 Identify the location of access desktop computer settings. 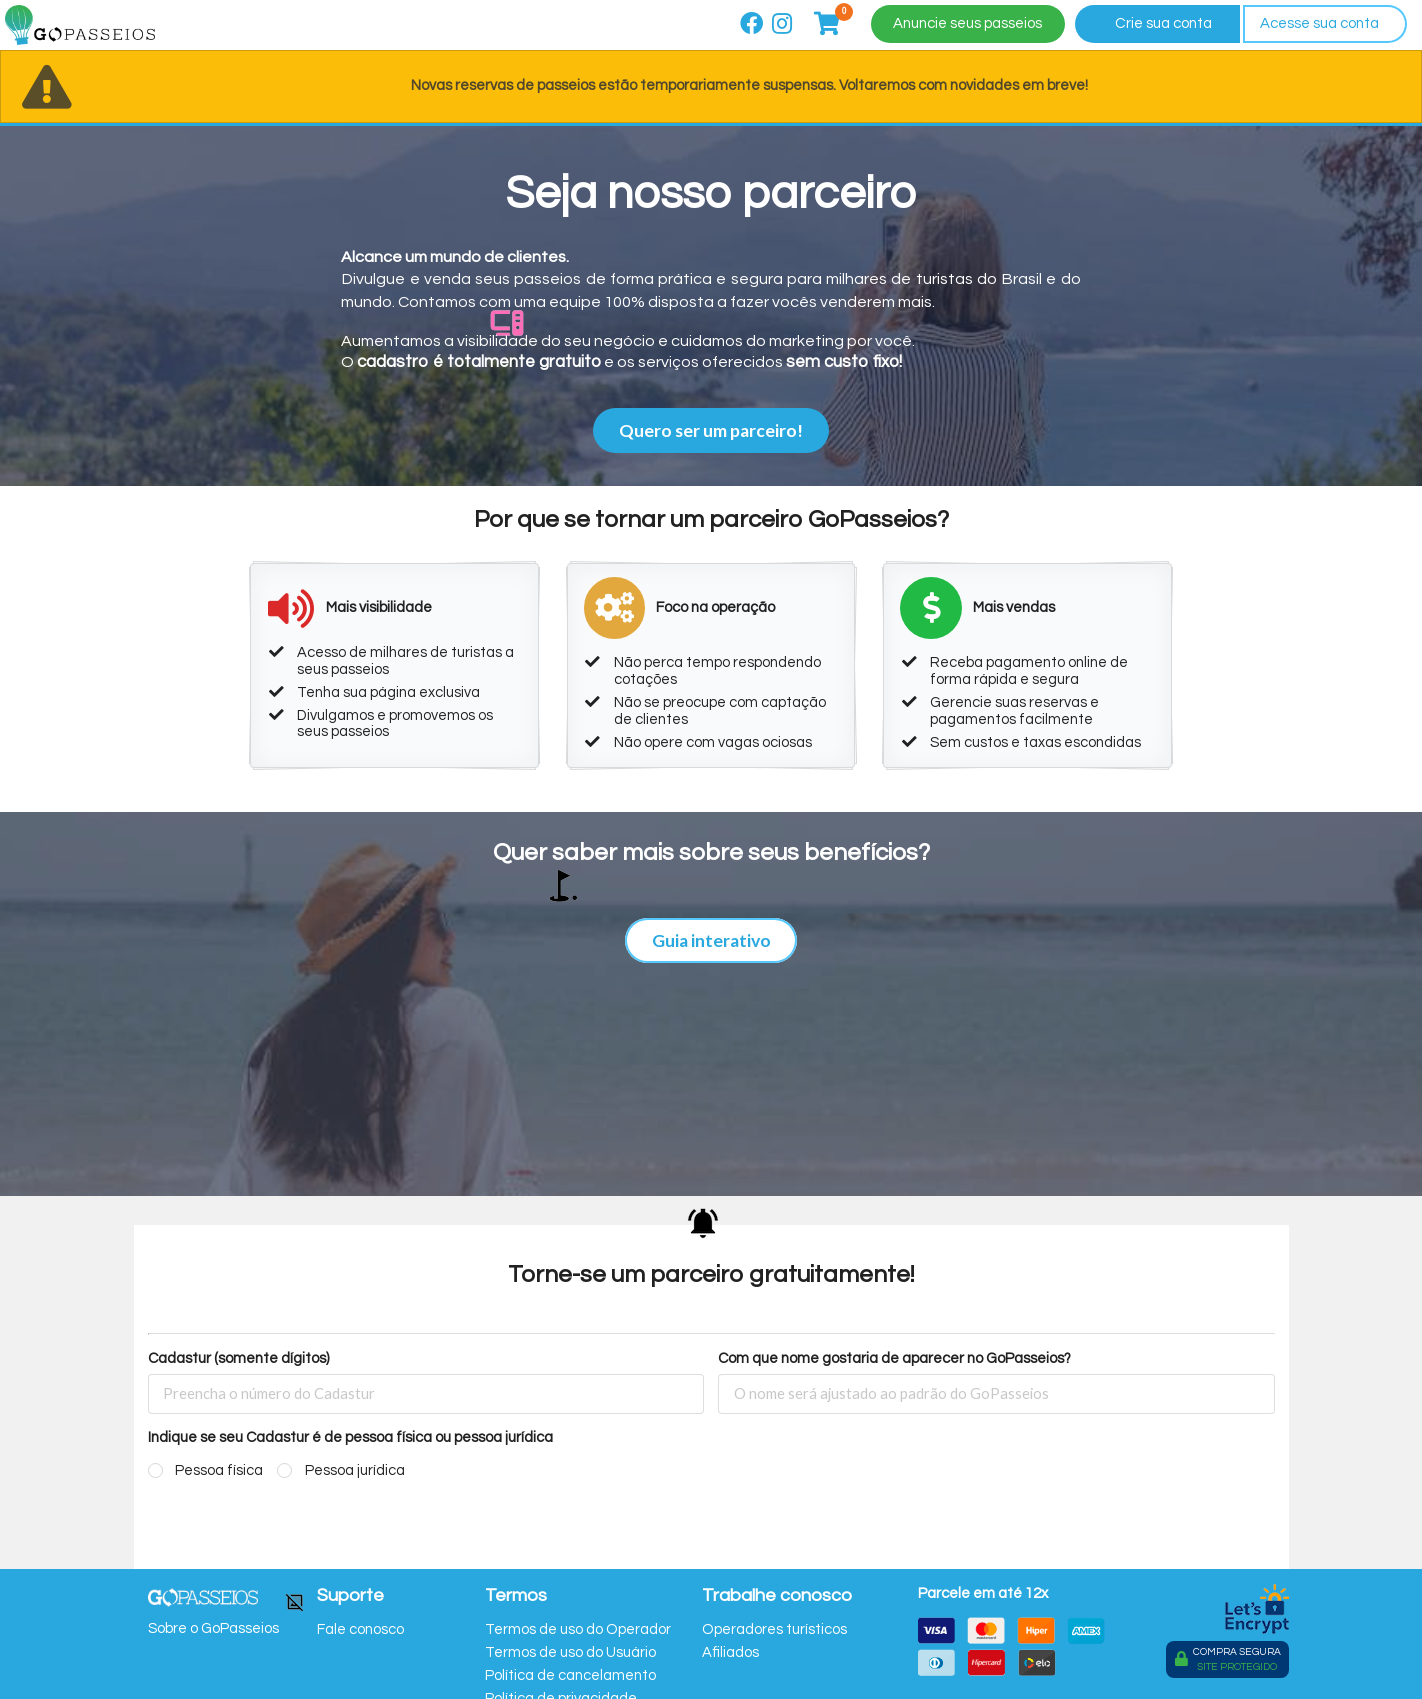
(507, 323).